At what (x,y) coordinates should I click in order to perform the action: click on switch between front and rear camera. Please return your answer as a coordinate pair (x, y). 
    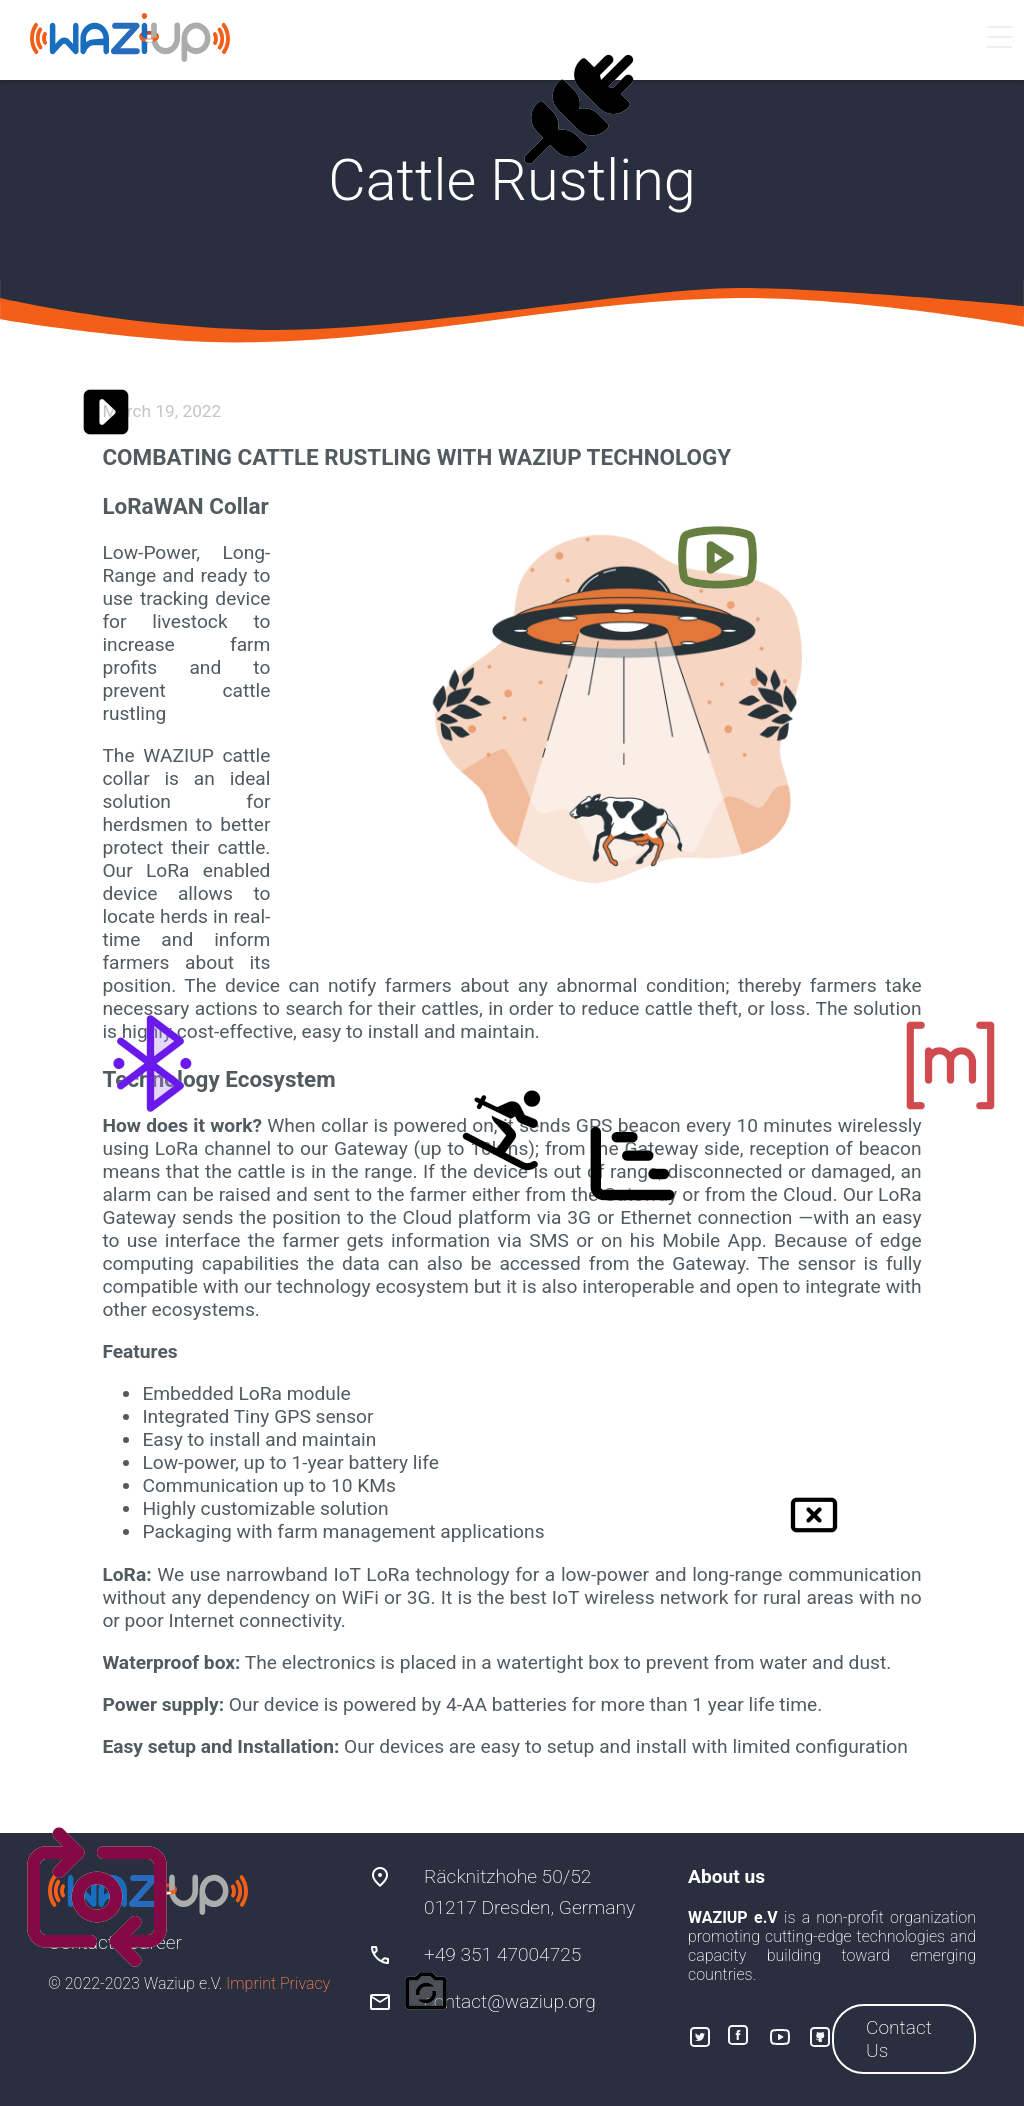
    Looking at the image, I should click on (97, 1897).